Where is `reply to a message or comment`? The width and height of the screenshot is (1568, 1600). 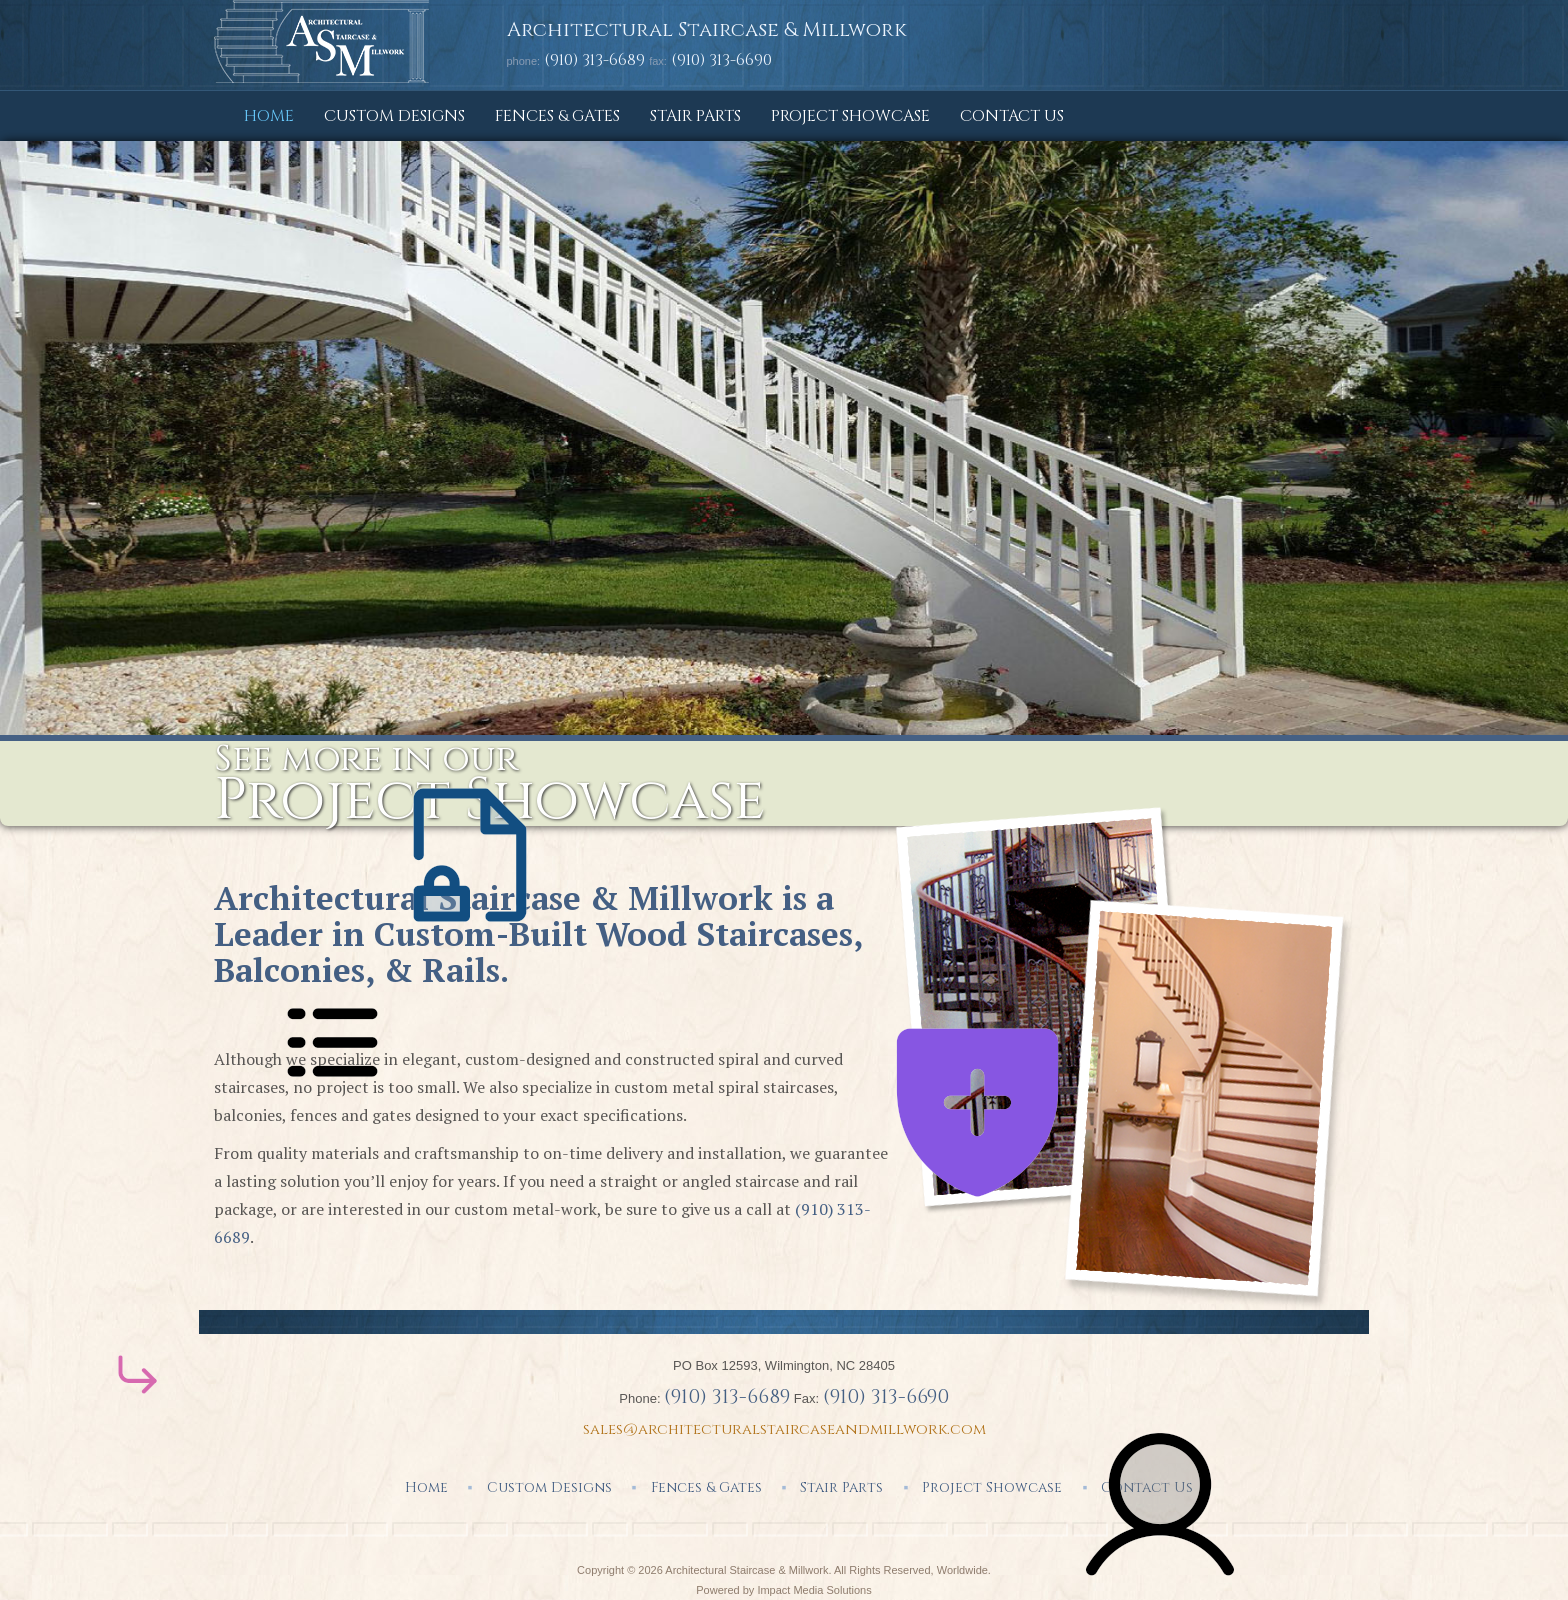
reply to a message or comment is located at coordinates (137, 1374).